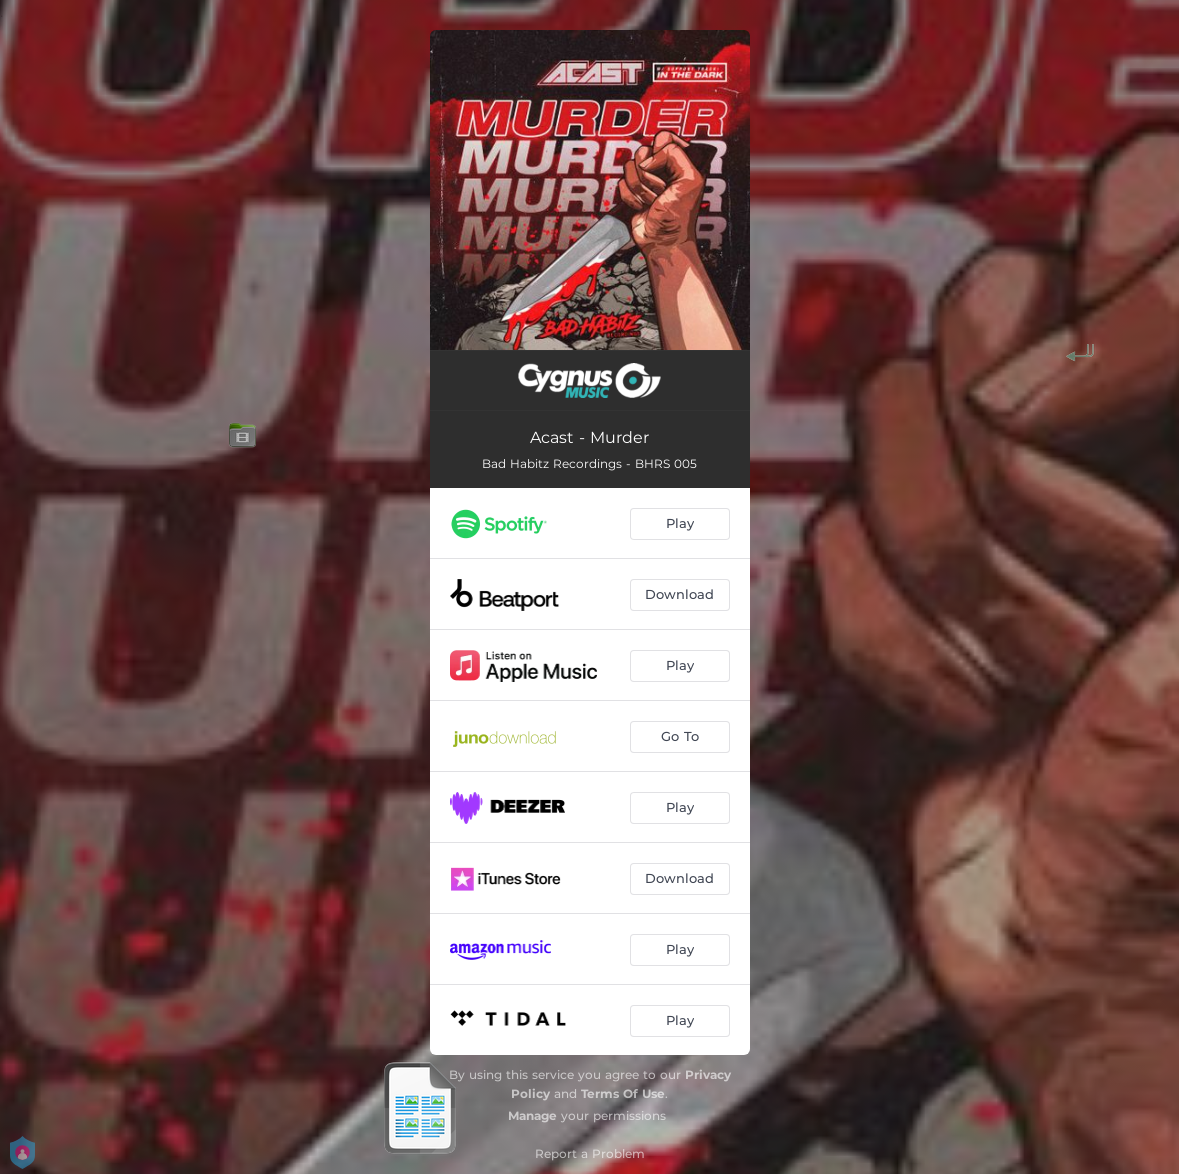 The width and height of the screenshot is (1179, 1174). Describe the element at coordinates (242, 434) in the screenshot. I see `open your videos folder` at that location.